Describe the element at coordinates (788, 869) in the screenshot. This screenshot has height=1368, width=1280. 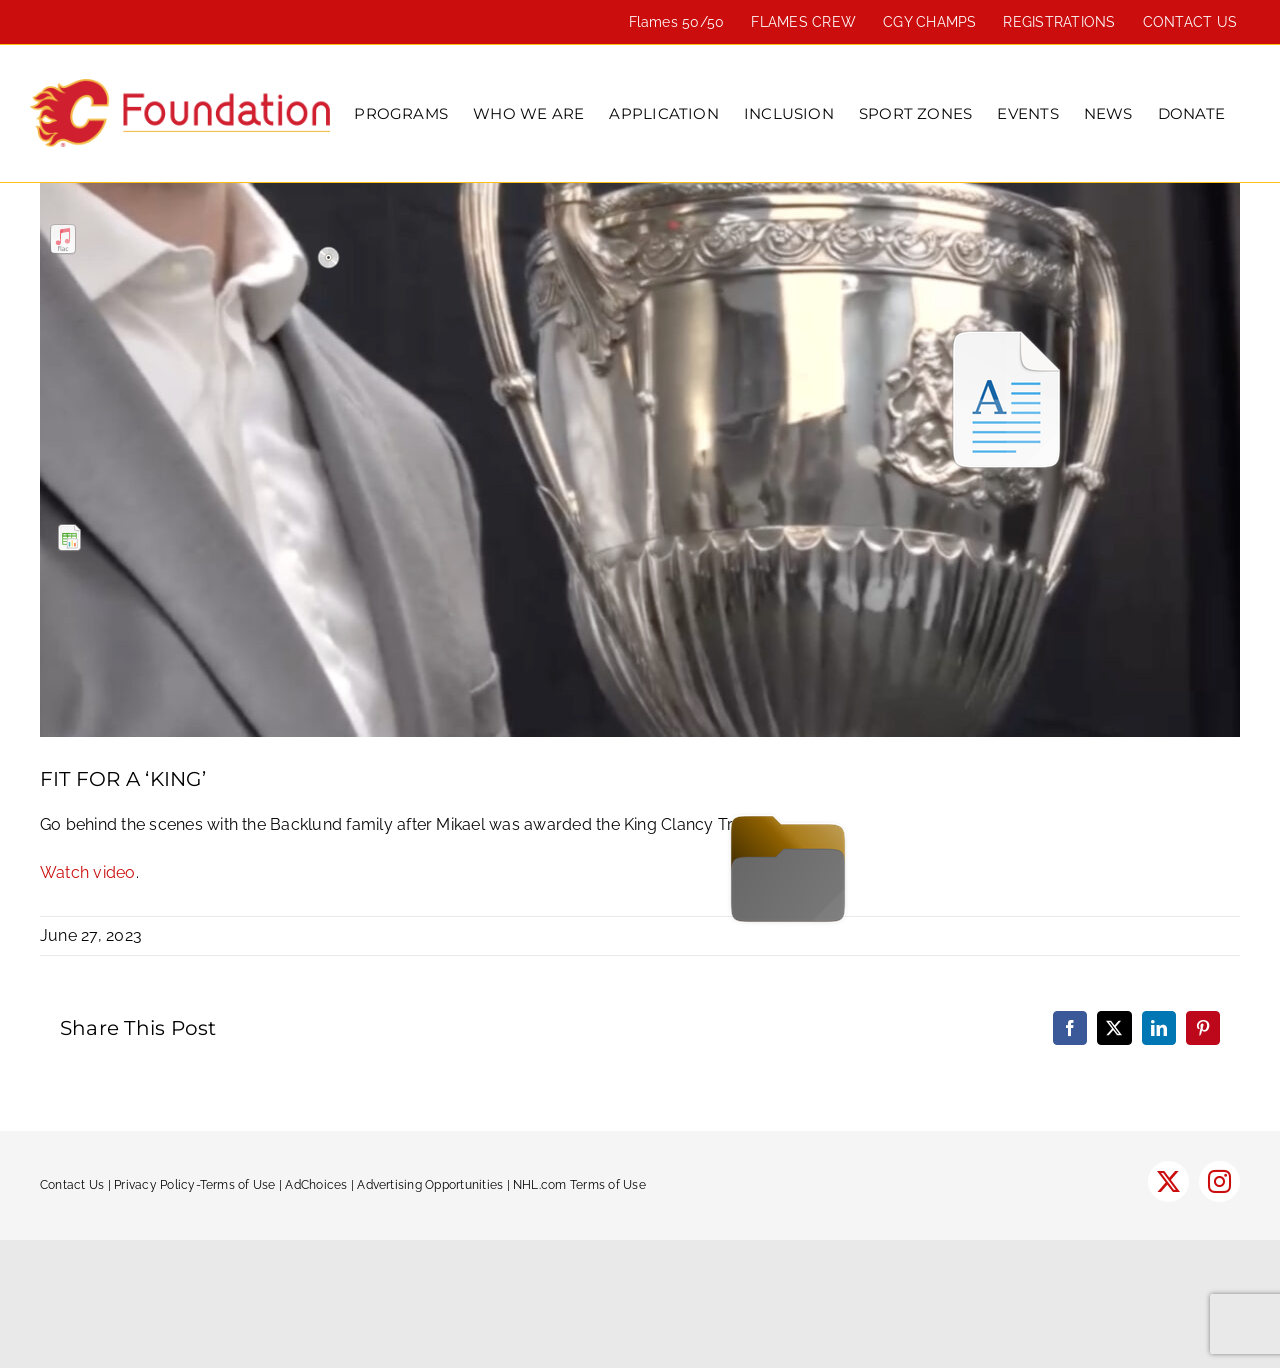
I see `an open folder containing files` at that location.